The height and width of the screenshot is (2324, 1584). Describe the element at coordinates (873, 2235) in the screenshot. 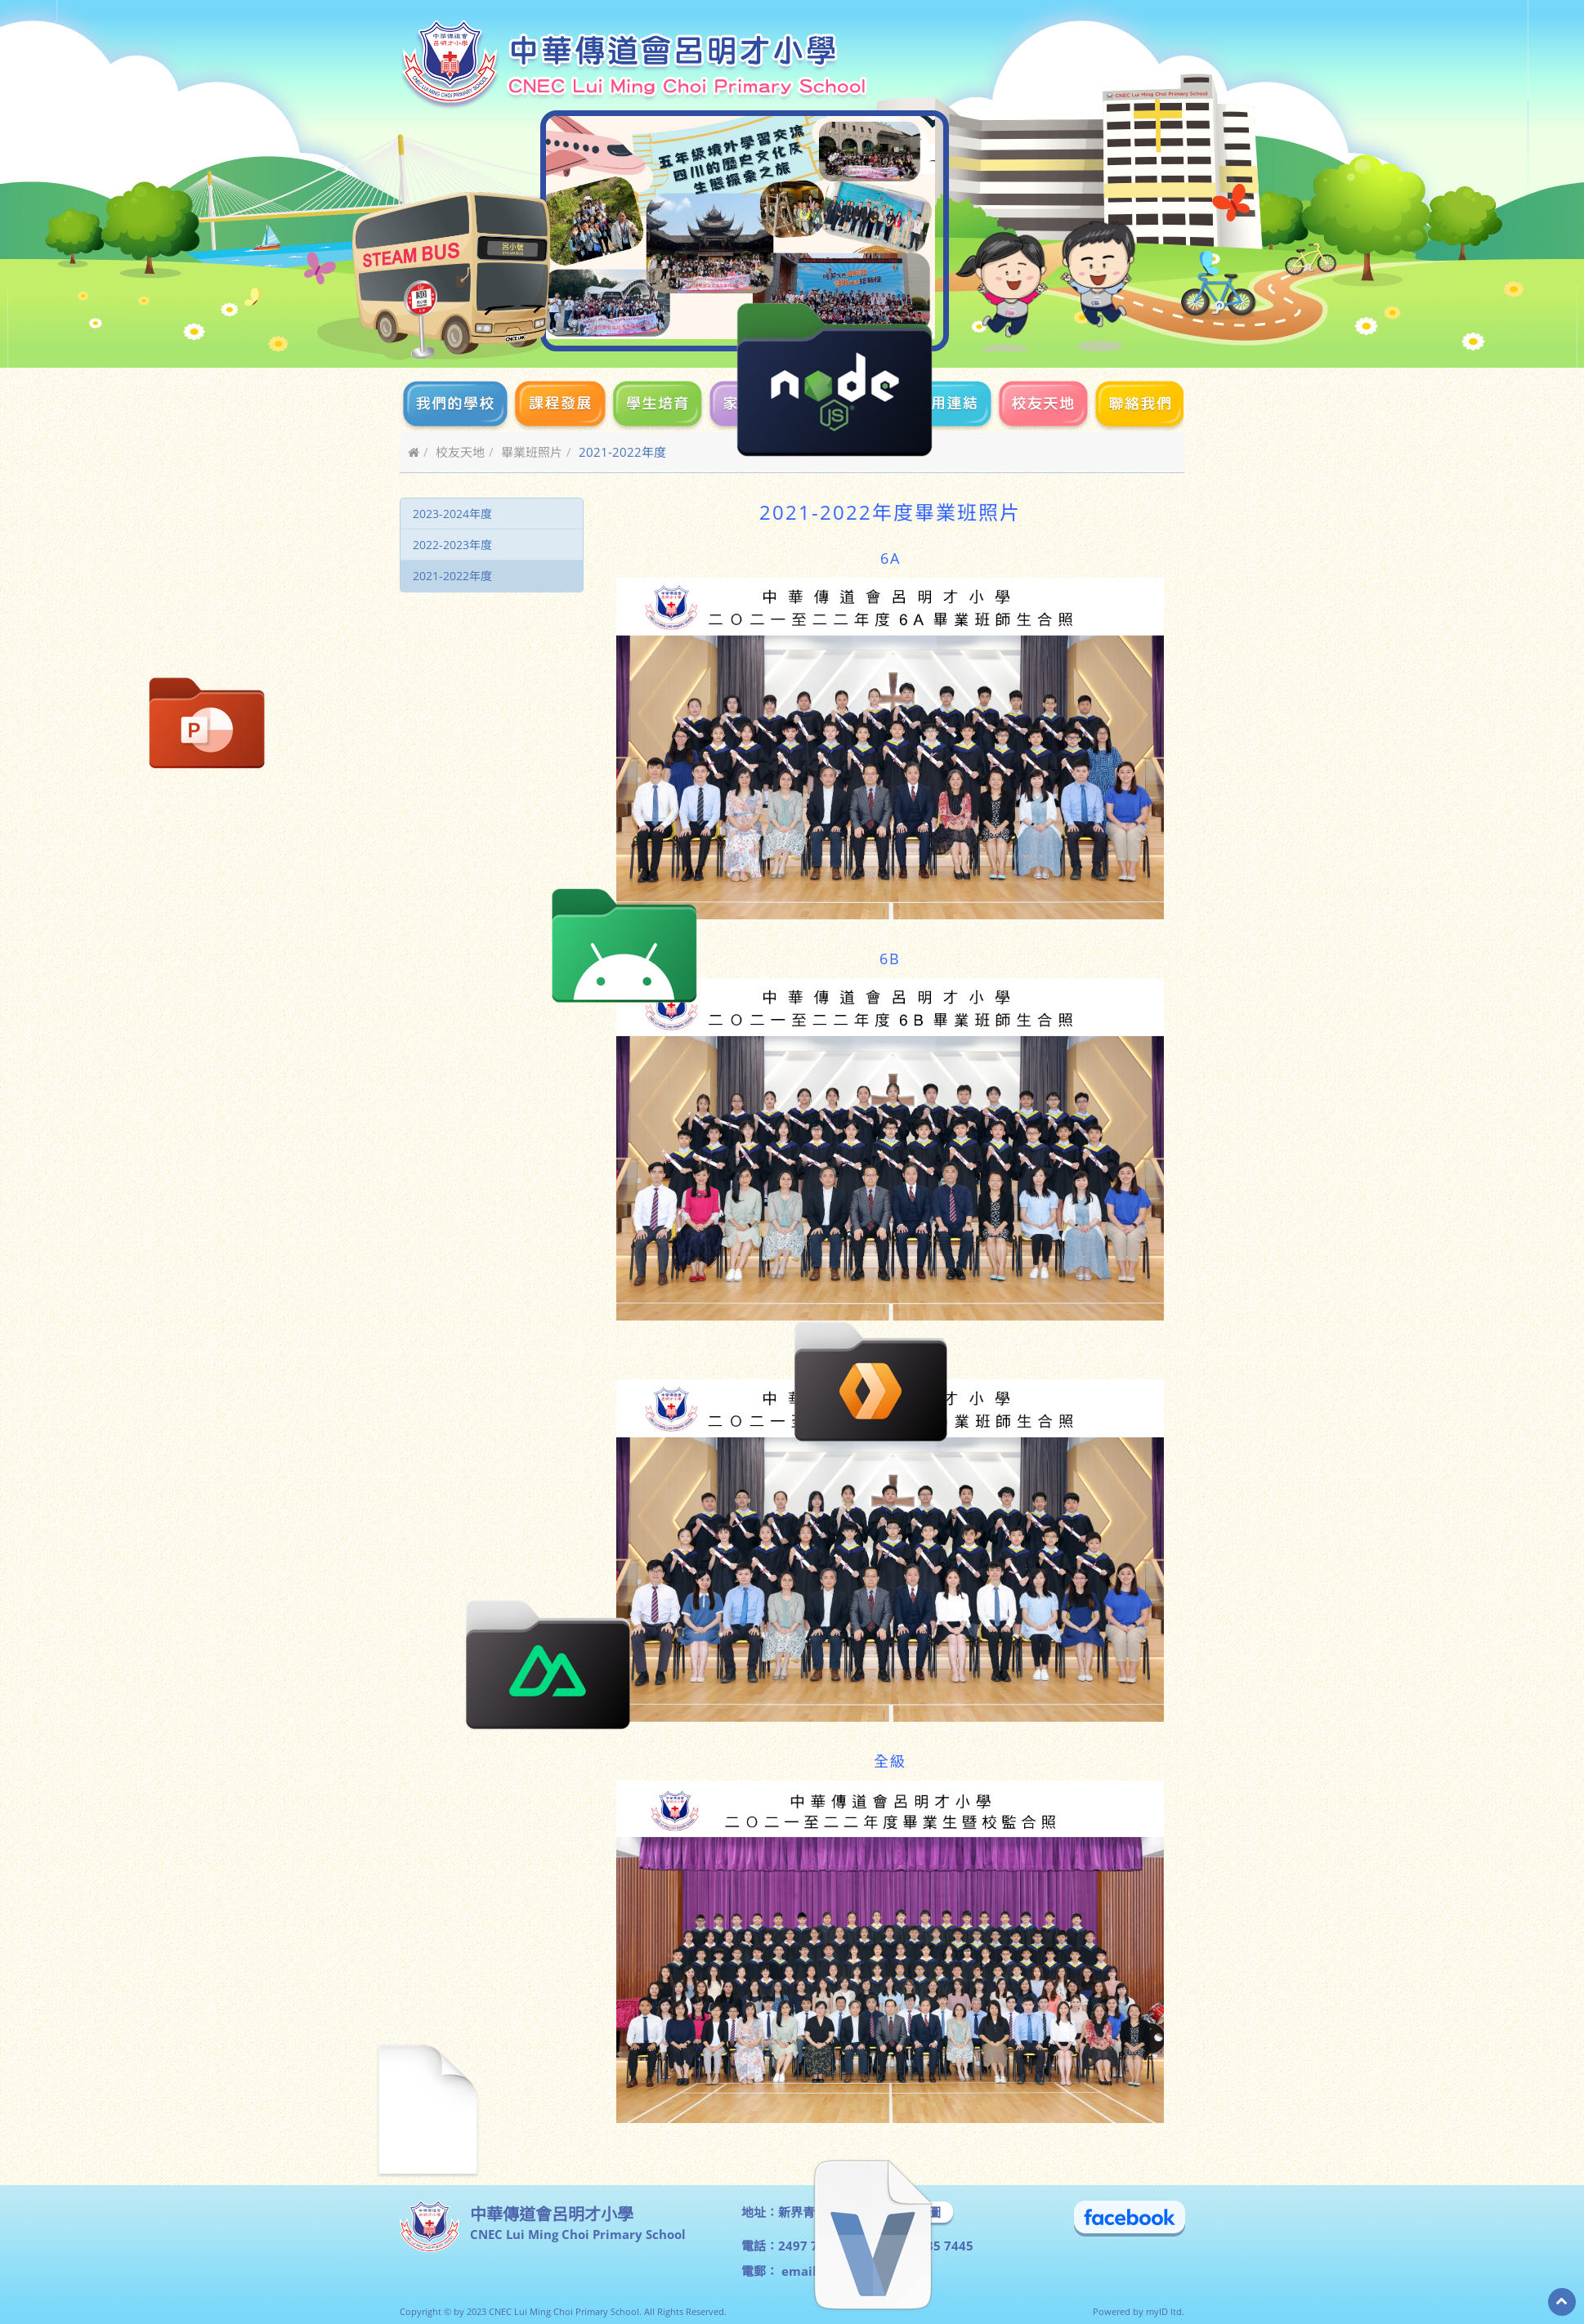

I see `a v programming language source file` at that location.